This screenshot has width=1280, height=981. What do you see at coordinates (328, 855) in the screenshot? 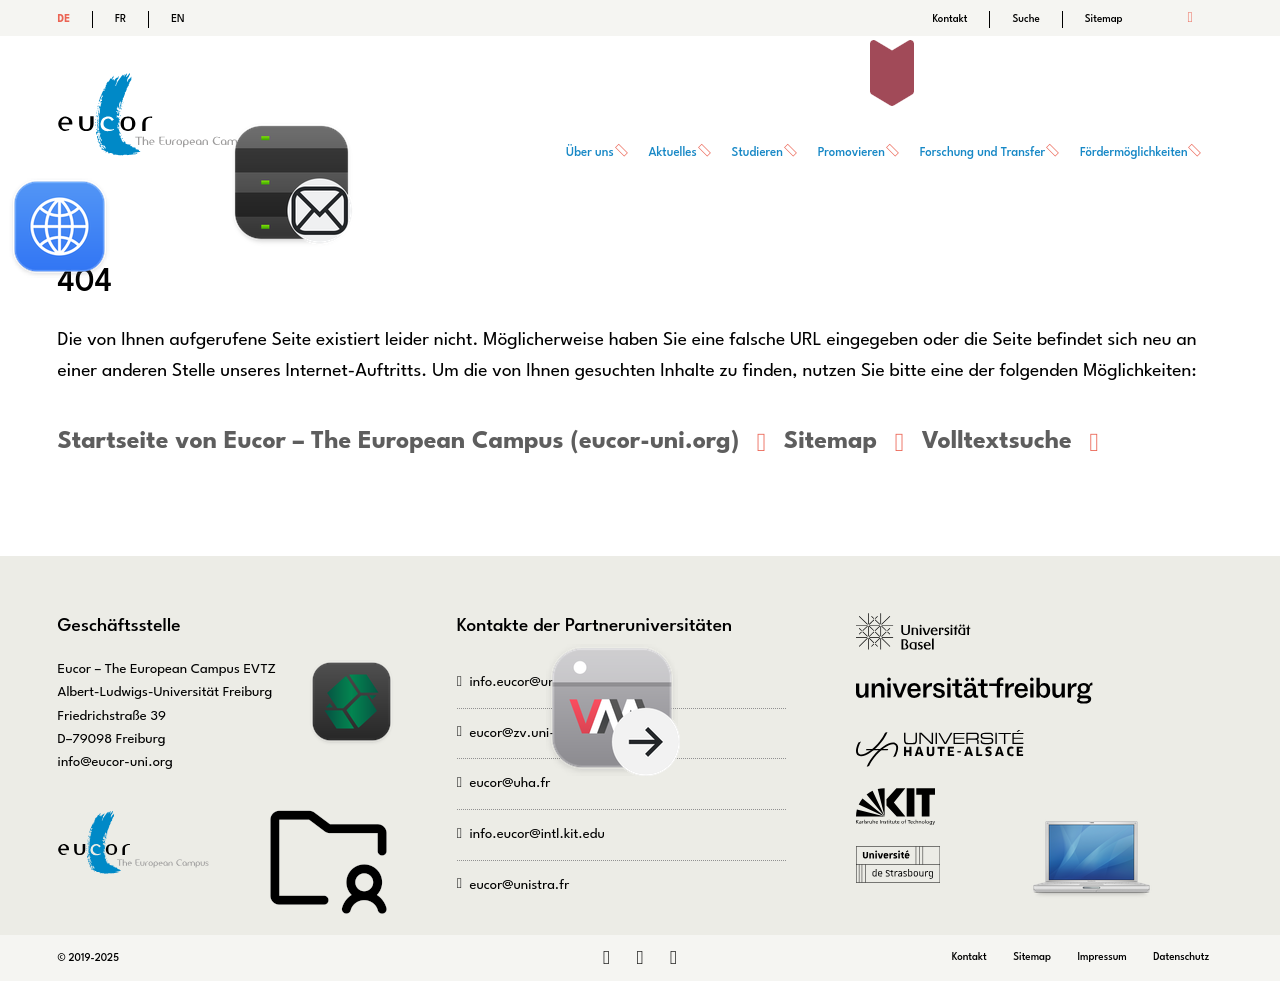
I see `access user profile folder` at bounding box center [328, 855].